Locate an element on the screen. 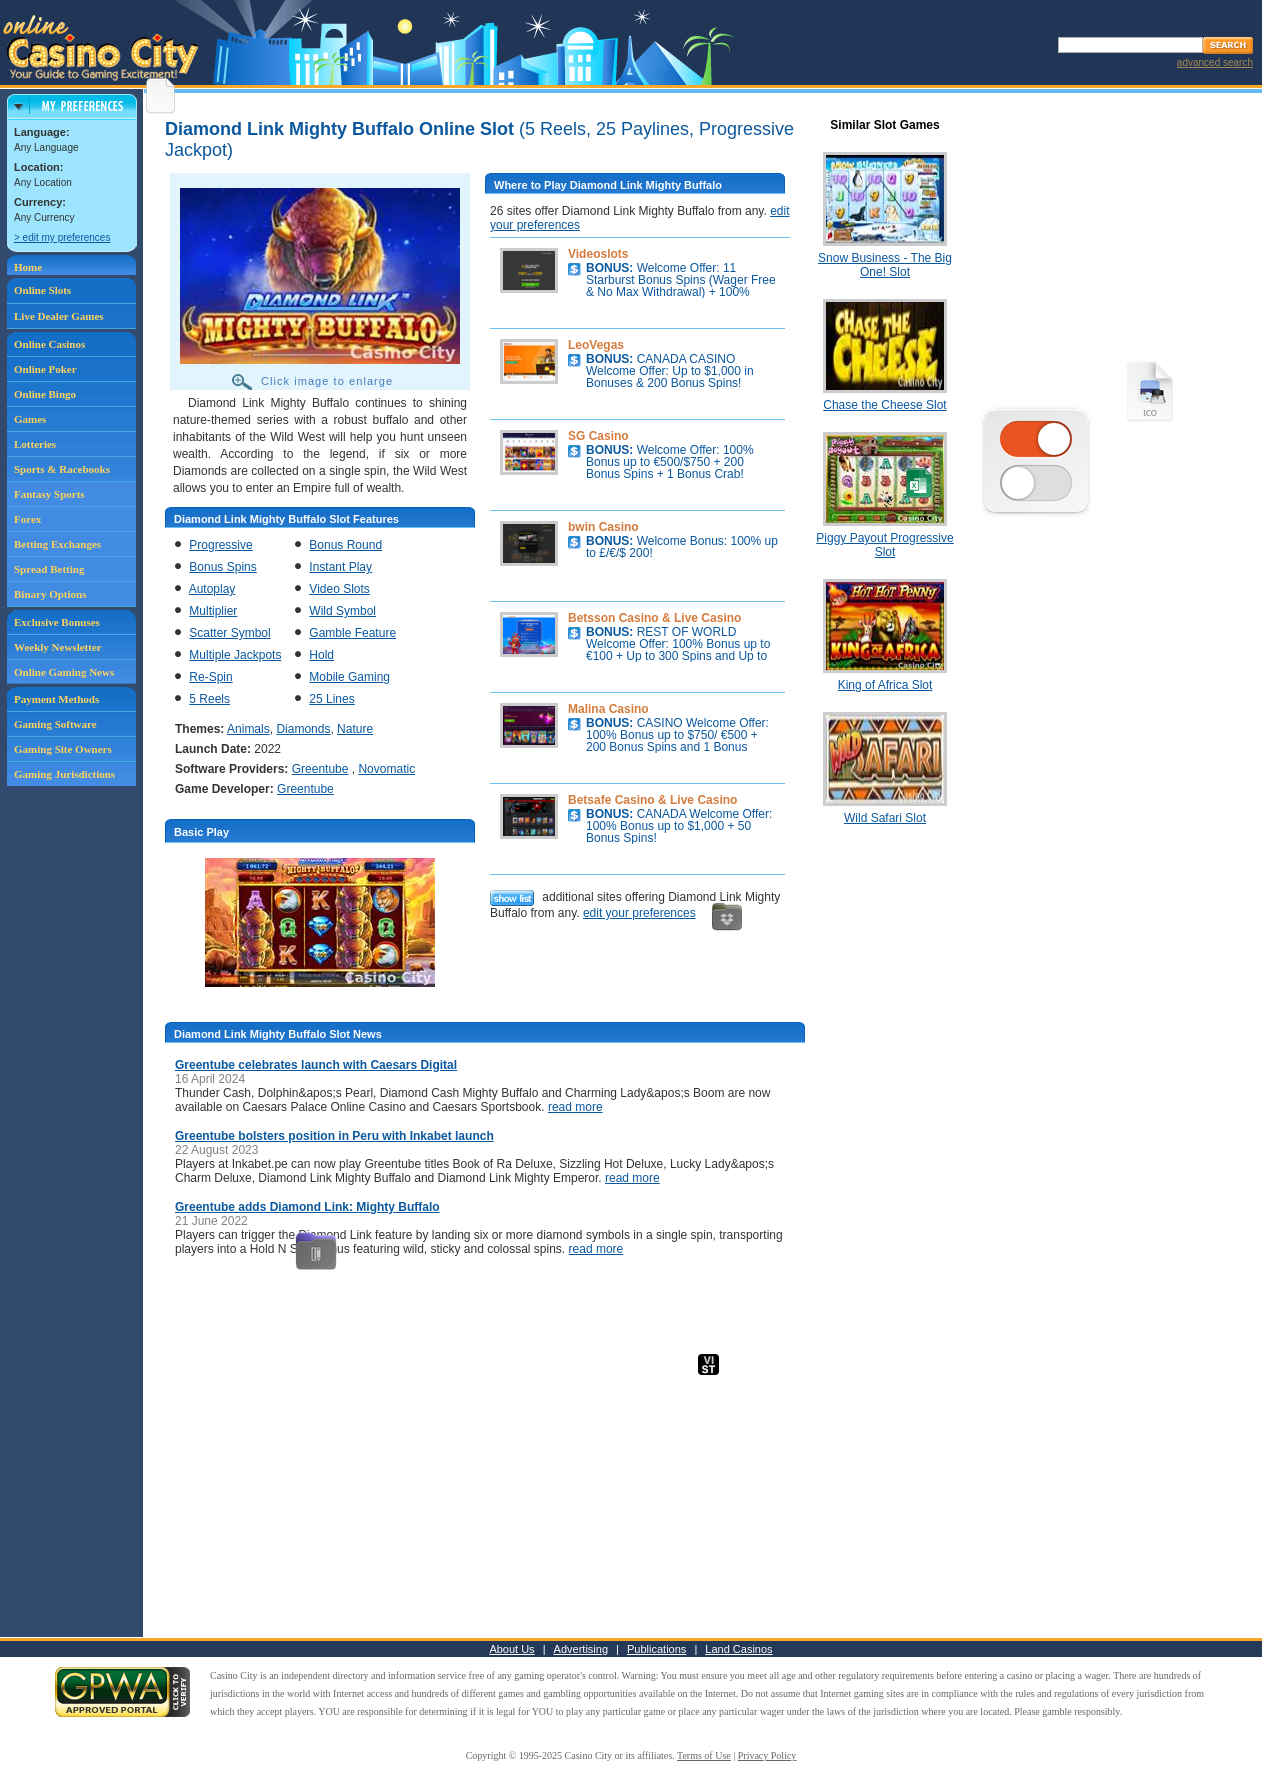  access your templates folder is located at coordinates (316, 1251).